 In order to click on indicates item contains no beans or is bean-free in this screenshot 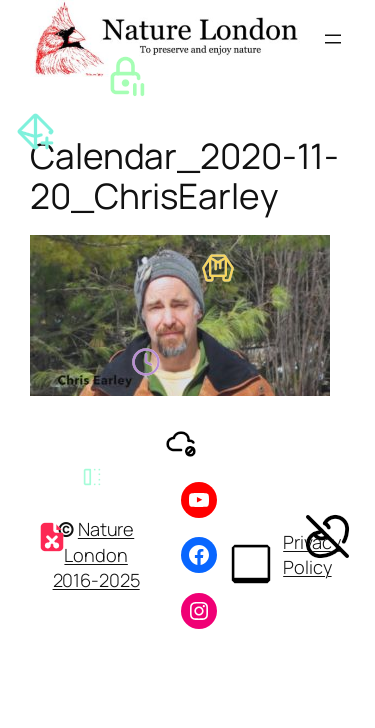, I will do `click(327, 536)`.